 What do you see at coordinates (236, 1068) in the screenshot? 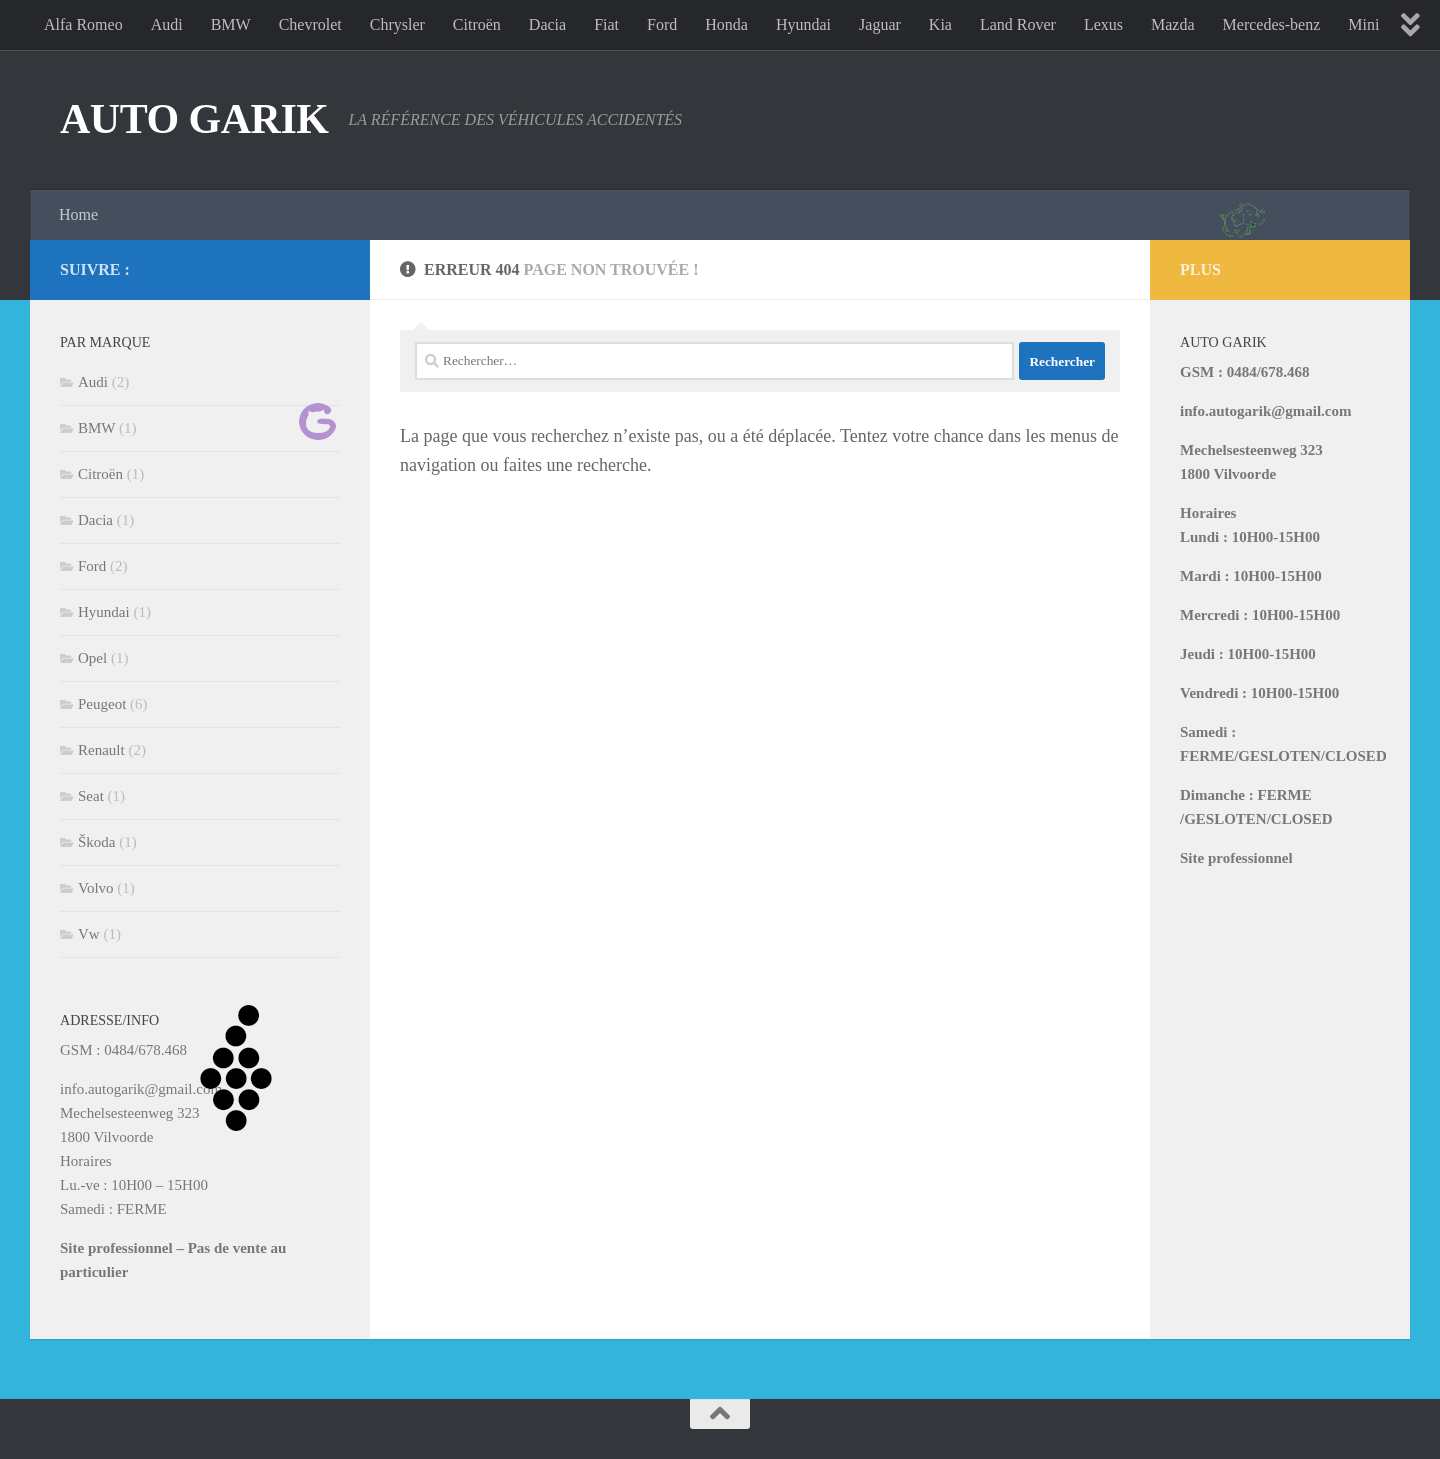
I see `open the Vivino wine app` at bounding box center [236, 1068].